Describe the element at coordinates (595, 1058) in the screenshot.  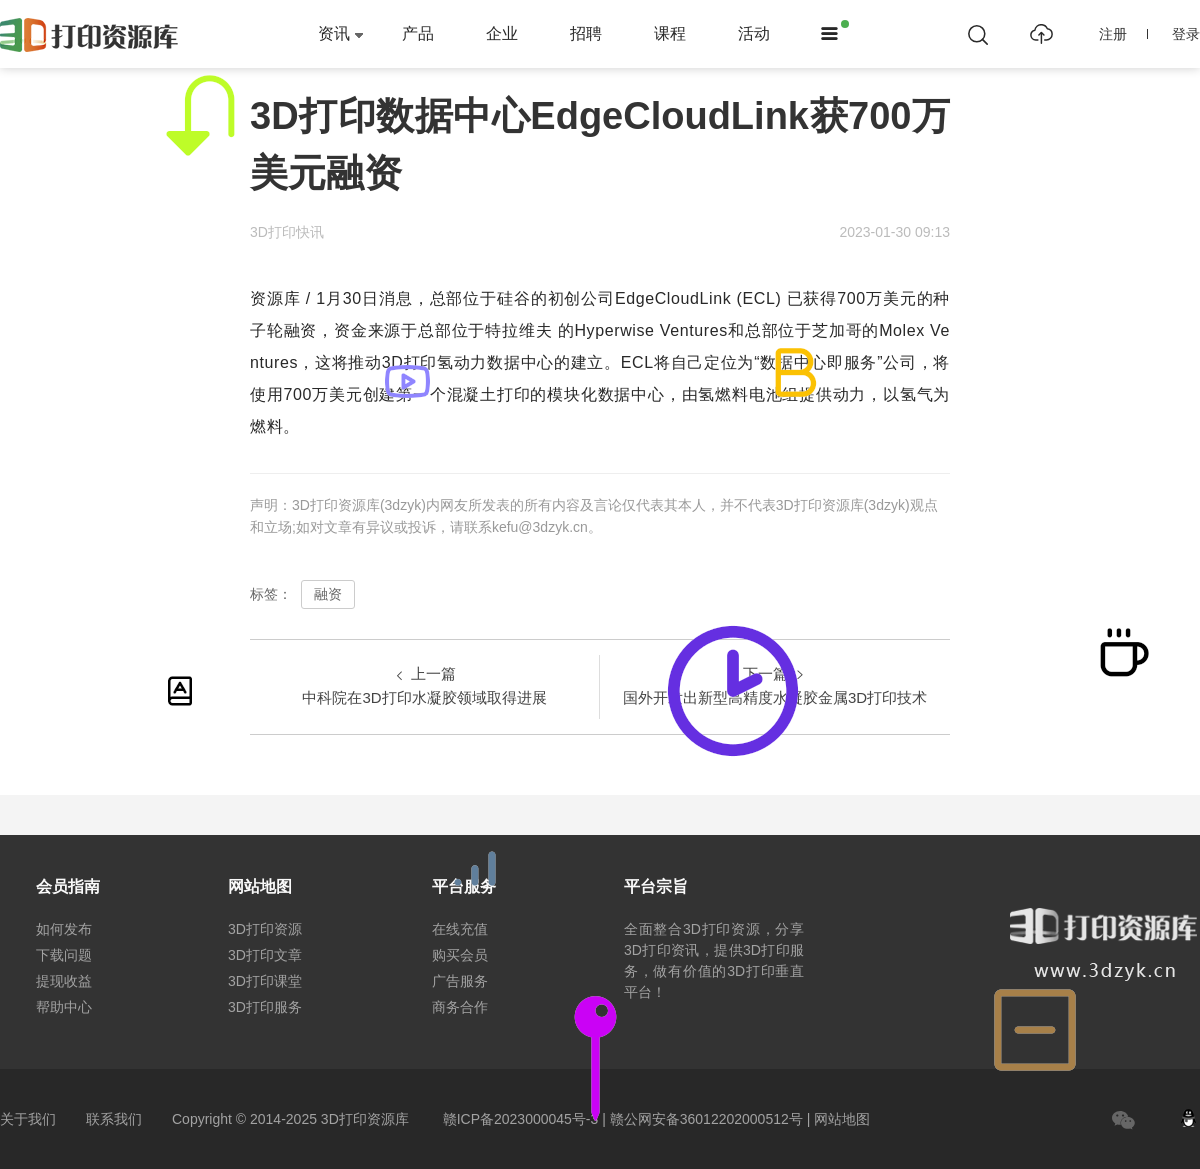
I see `pin an item to keep it visible` at that location.